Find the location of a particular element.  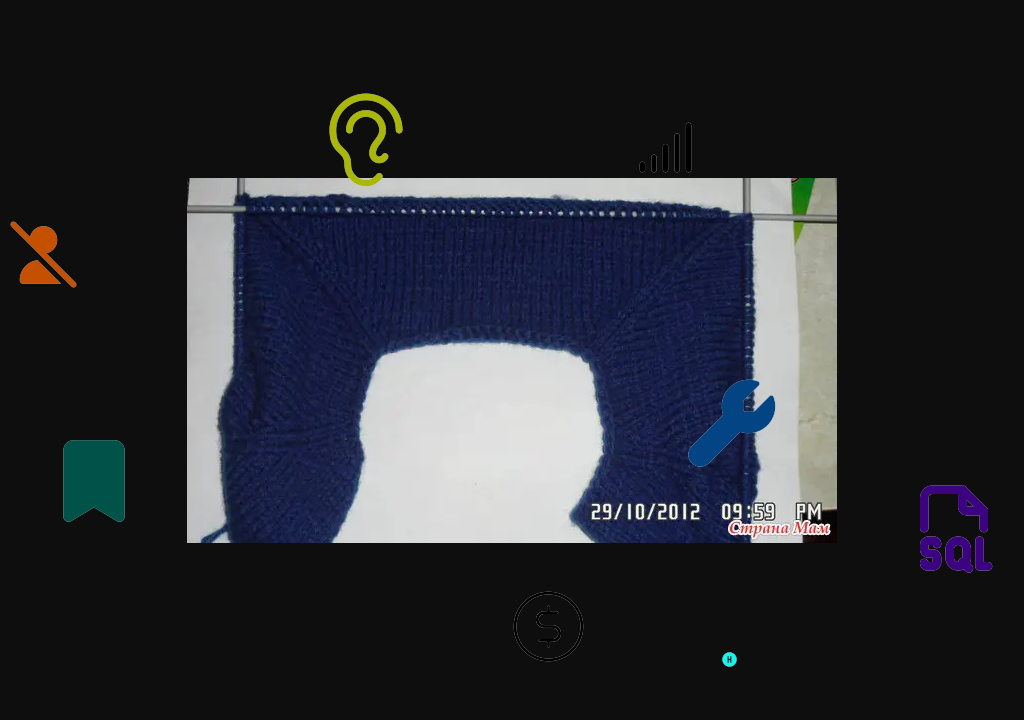

indicates full signal strength is located at coordinates (665, 147).